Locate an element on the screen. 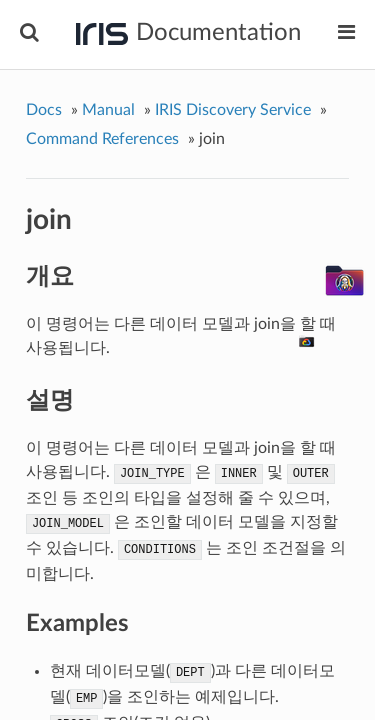 This screenshot has width=375, height=720. open Leonardo.ai project folder is located at coordinates (344, 281).